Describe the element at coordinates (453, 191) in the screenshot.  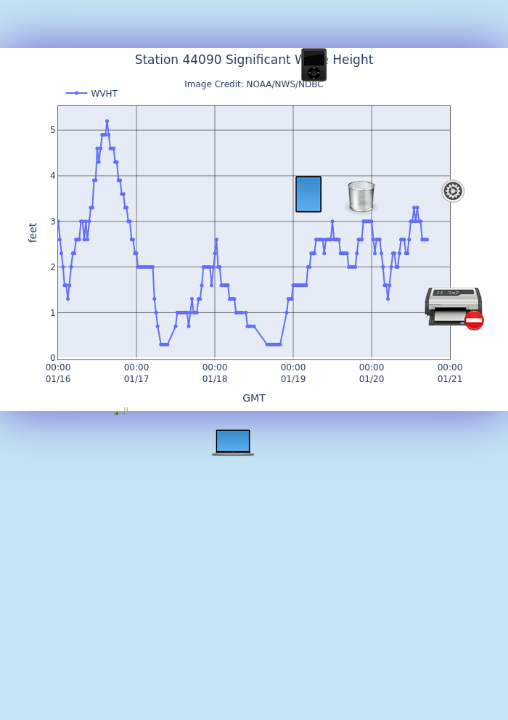
I see `access system or application settings` at that location.